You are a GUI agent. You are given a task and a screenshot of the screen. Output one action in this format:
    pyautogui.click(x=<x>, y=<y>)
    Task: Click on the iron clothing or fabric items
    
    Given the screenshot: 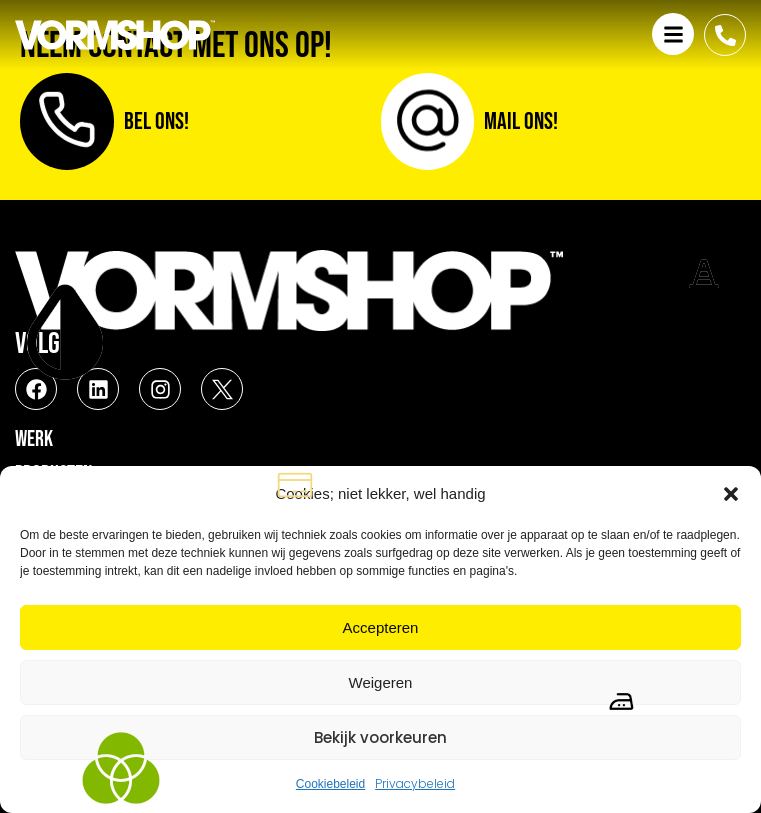 What is the action you would take?
    pyautogui.click(x=621, y=701)
    